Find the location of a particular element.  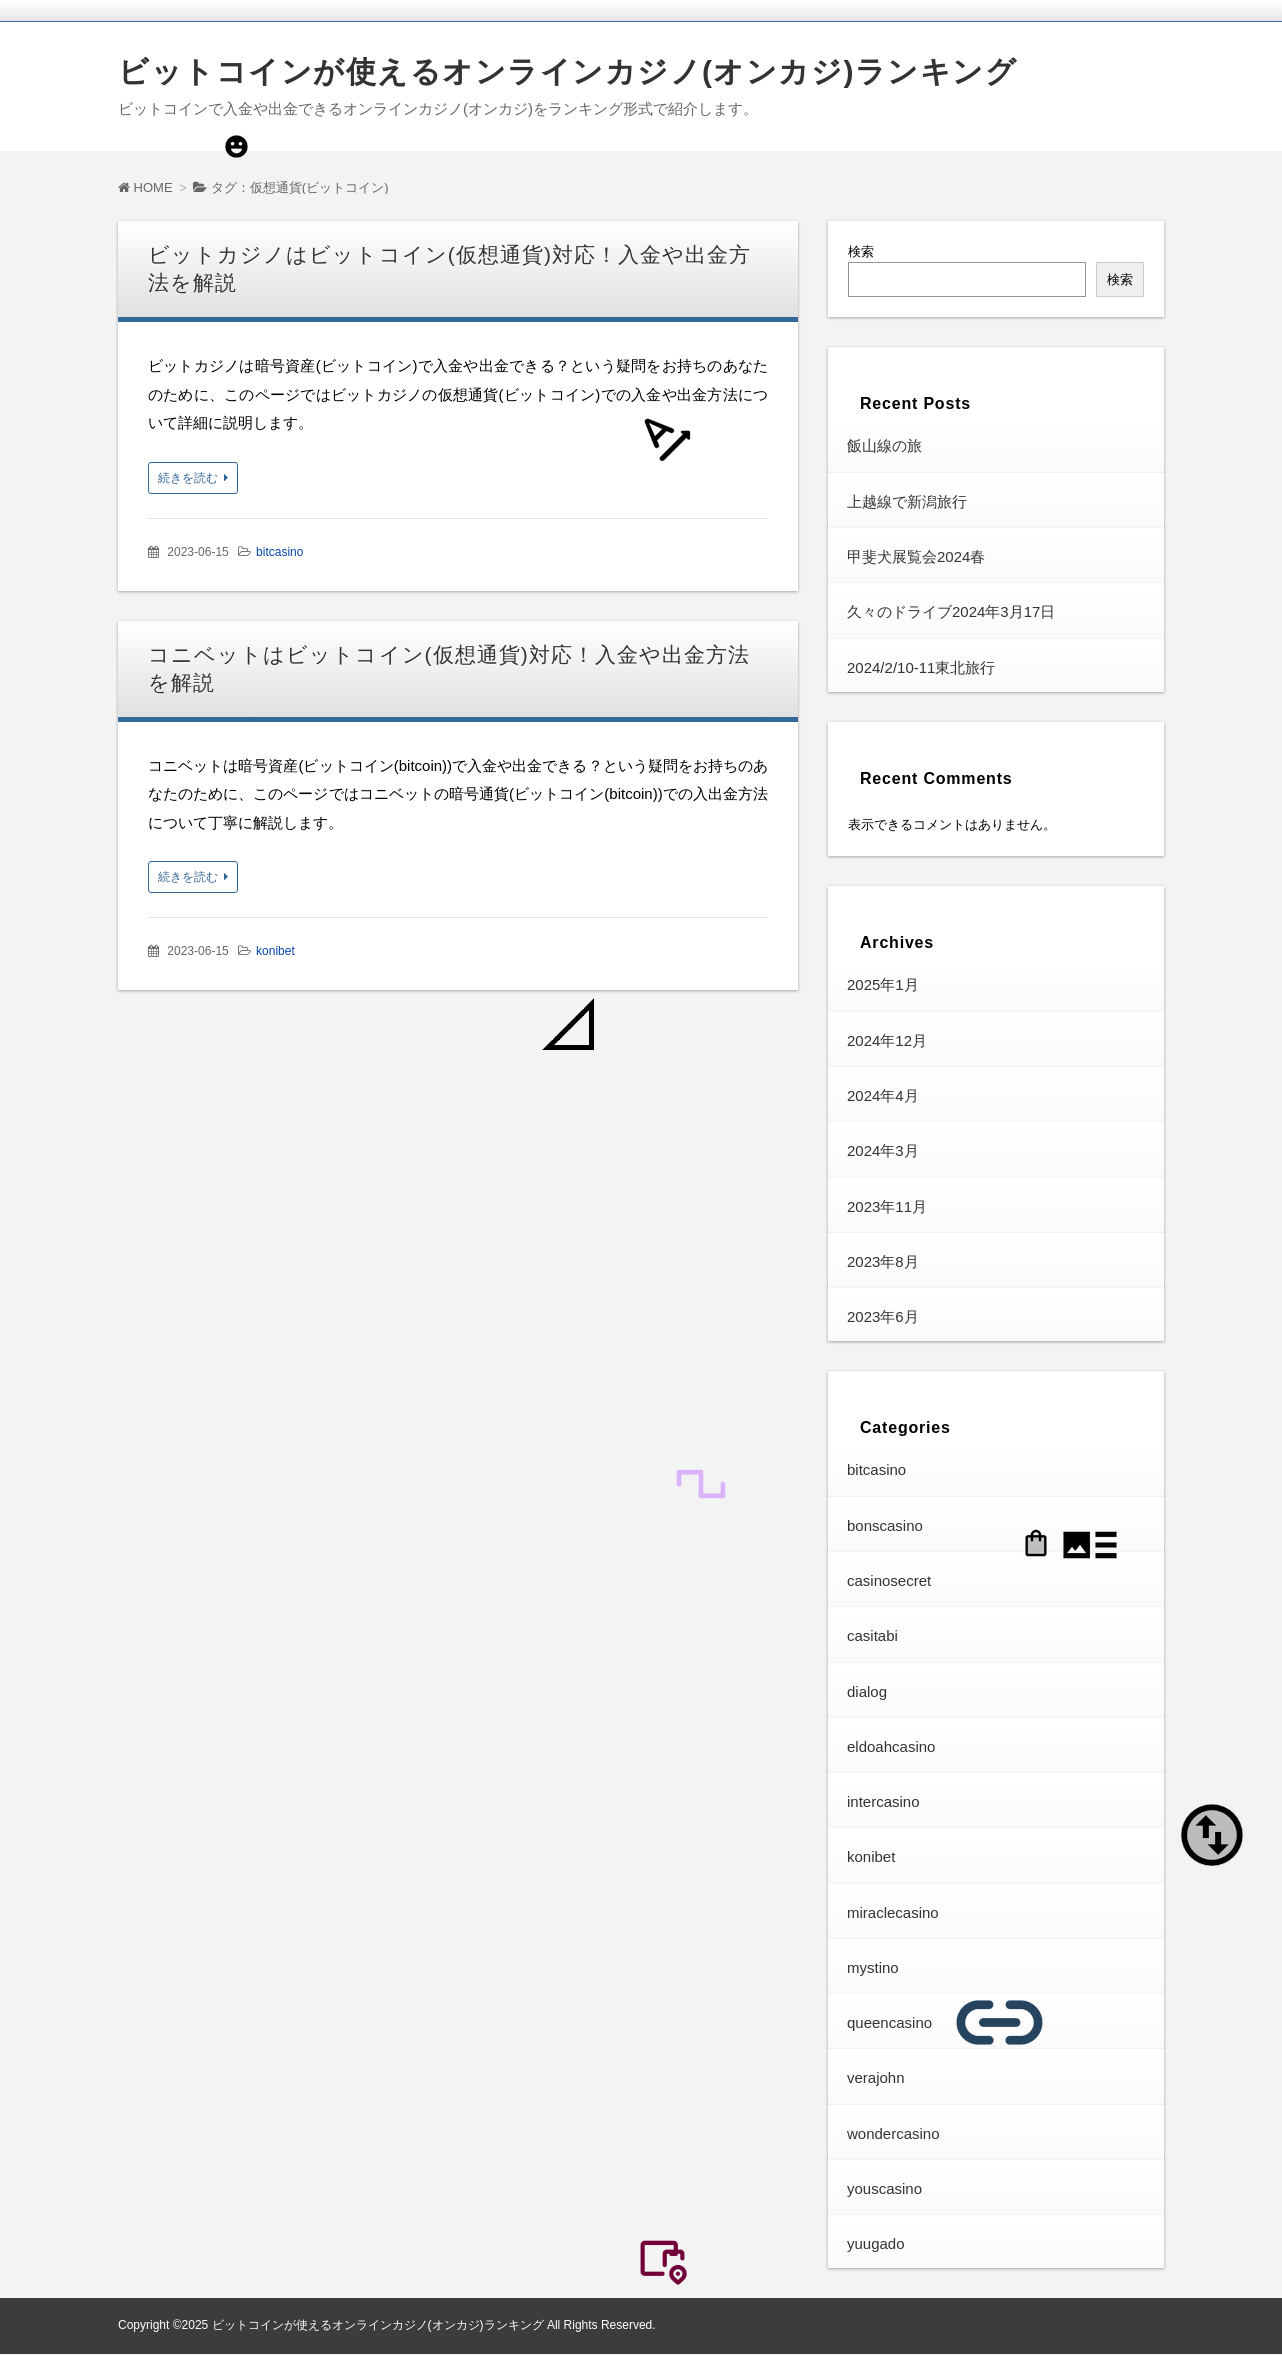

swap or reorder items vertically is located at coordinates (1212, 1835).